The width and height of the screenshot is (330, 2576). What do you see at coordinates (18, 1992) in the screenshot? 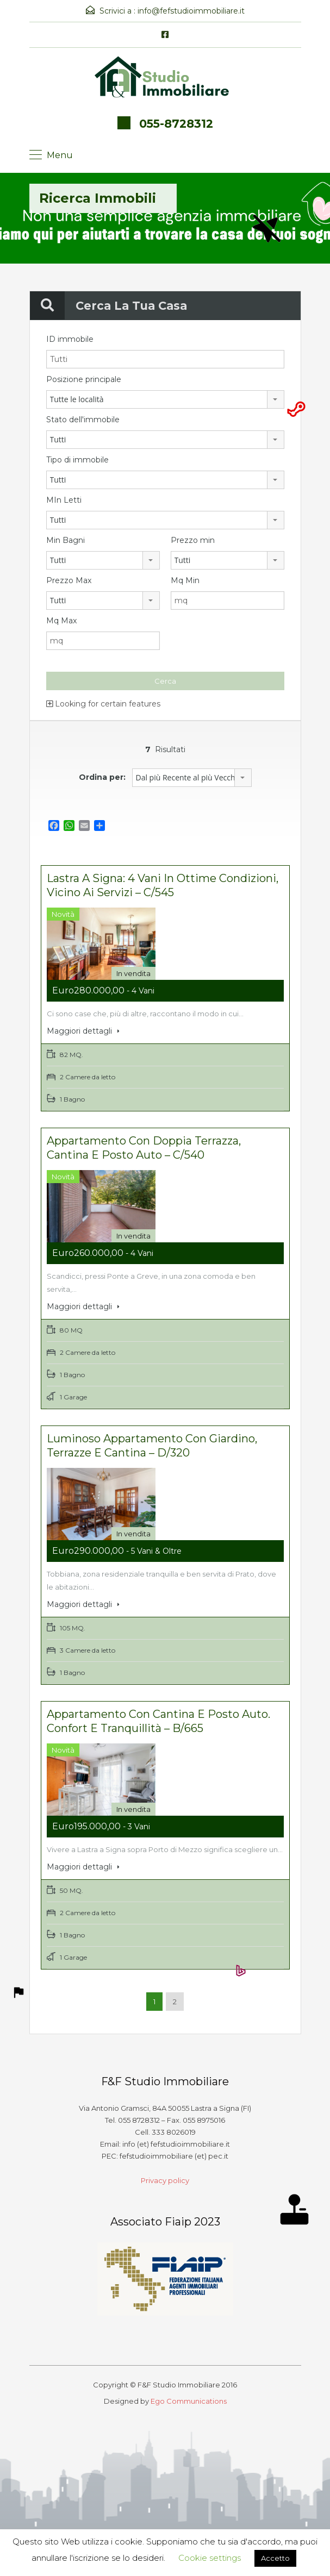
I see `flag or bookmark this item` at bounding box center [18, 1992].